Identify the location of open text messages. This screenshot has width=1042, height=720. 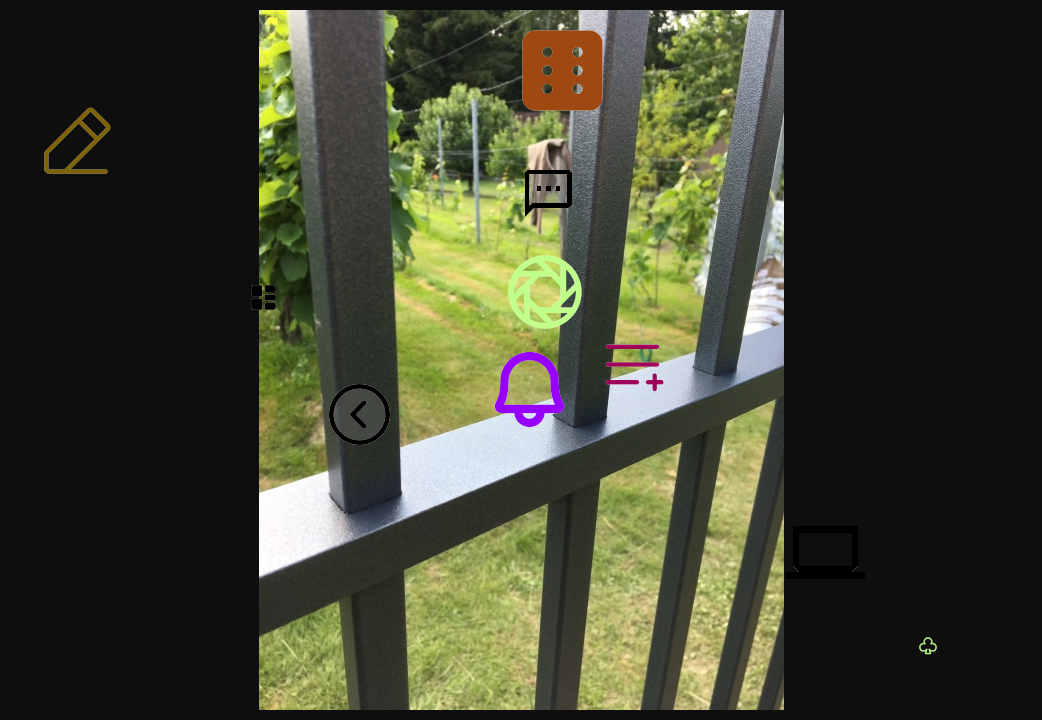
(548, 193).